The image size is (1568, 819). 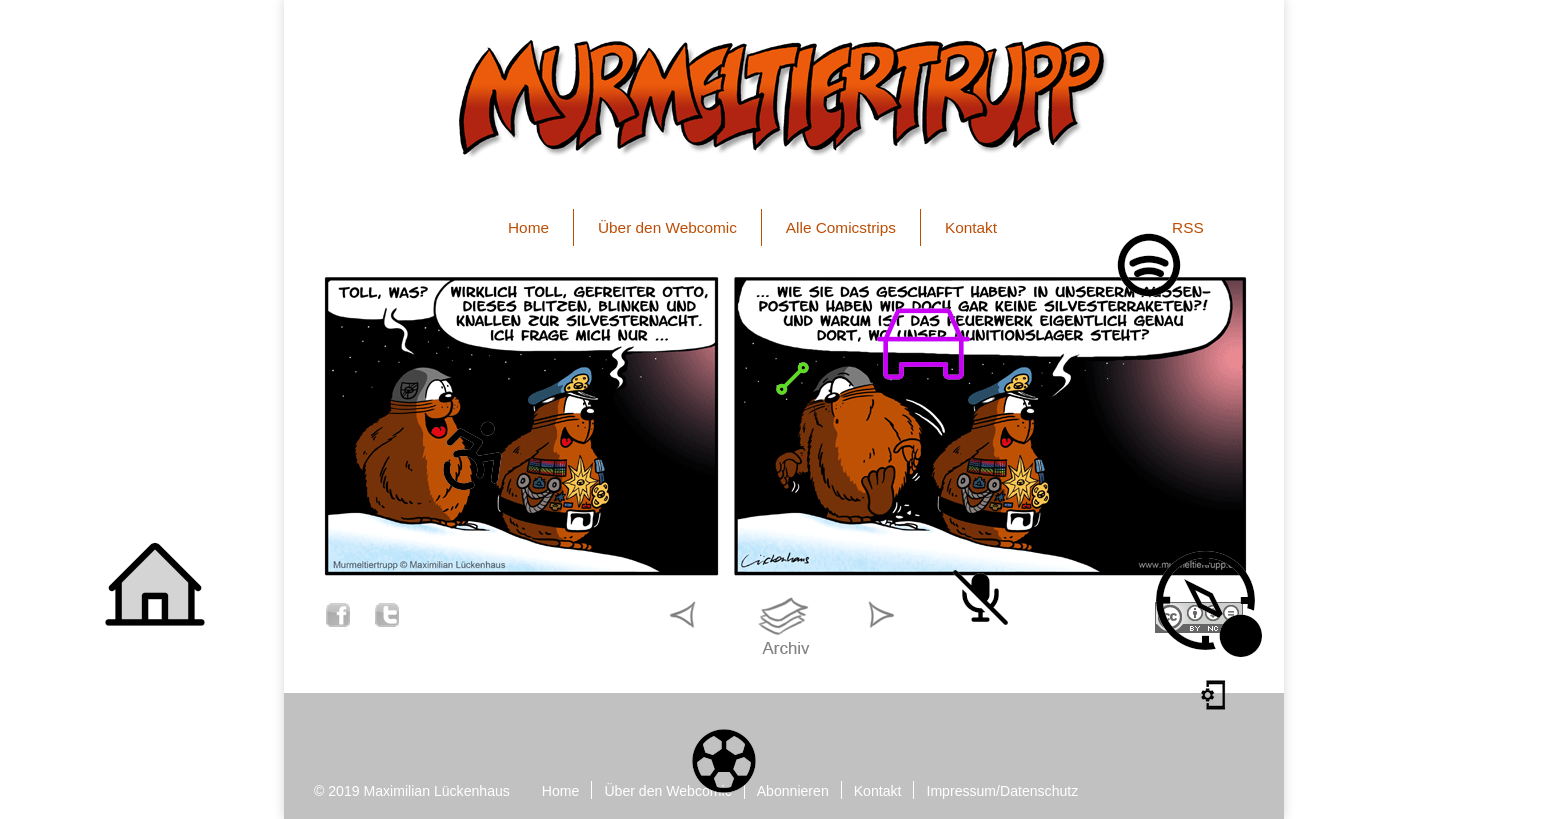 What do you see at coordinates (155, 586) in the screenshot?
I see `navigate to home screen` at bounding box center [155, 586].